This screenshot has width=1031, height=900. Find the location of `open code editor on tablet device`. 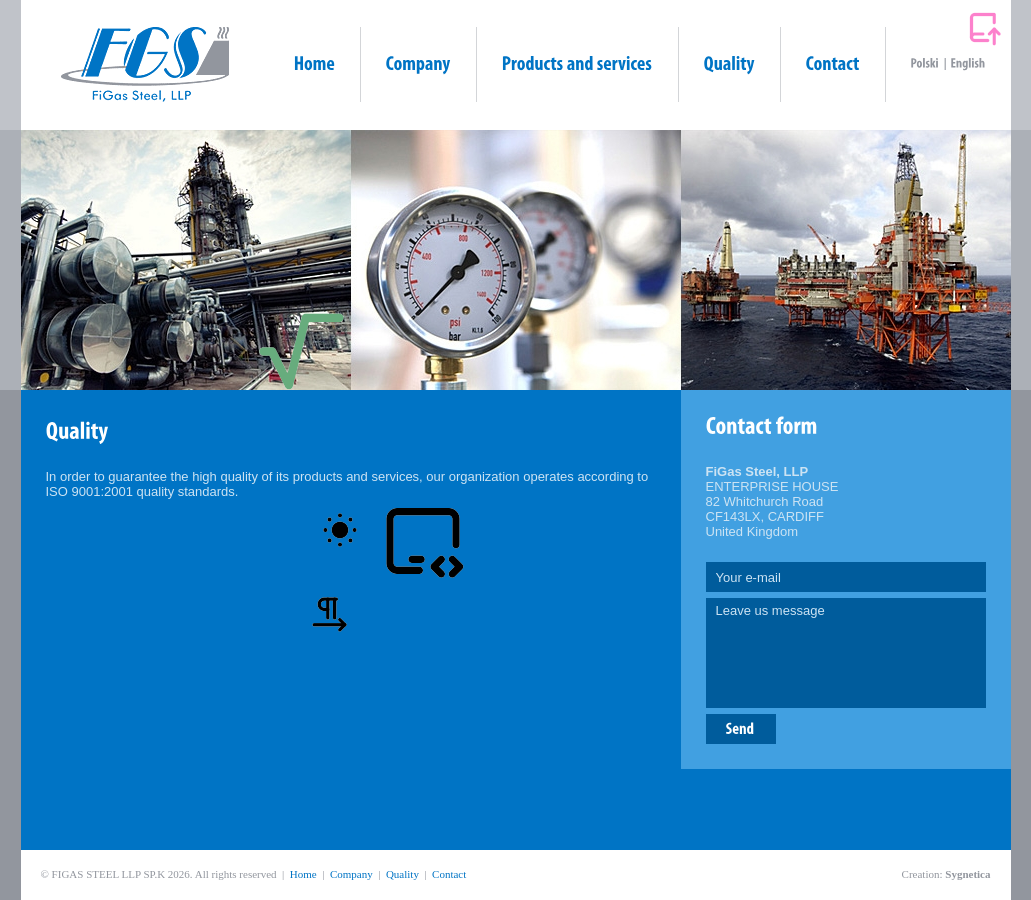

open code editor on tablet device is located at coordinates (423, 541).